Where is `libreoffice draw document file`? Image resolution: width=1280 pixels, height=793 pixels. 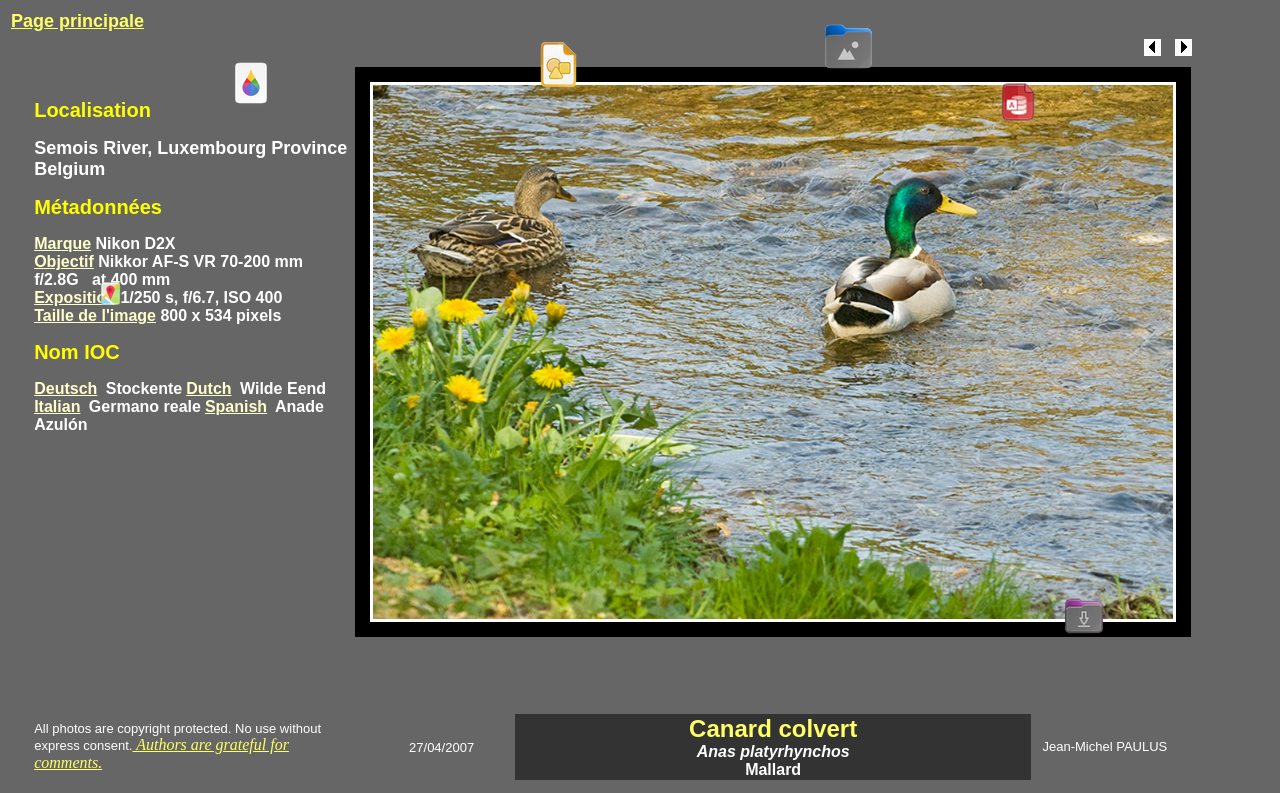 libreoffice draw document file is located at coordinates (558, 64).